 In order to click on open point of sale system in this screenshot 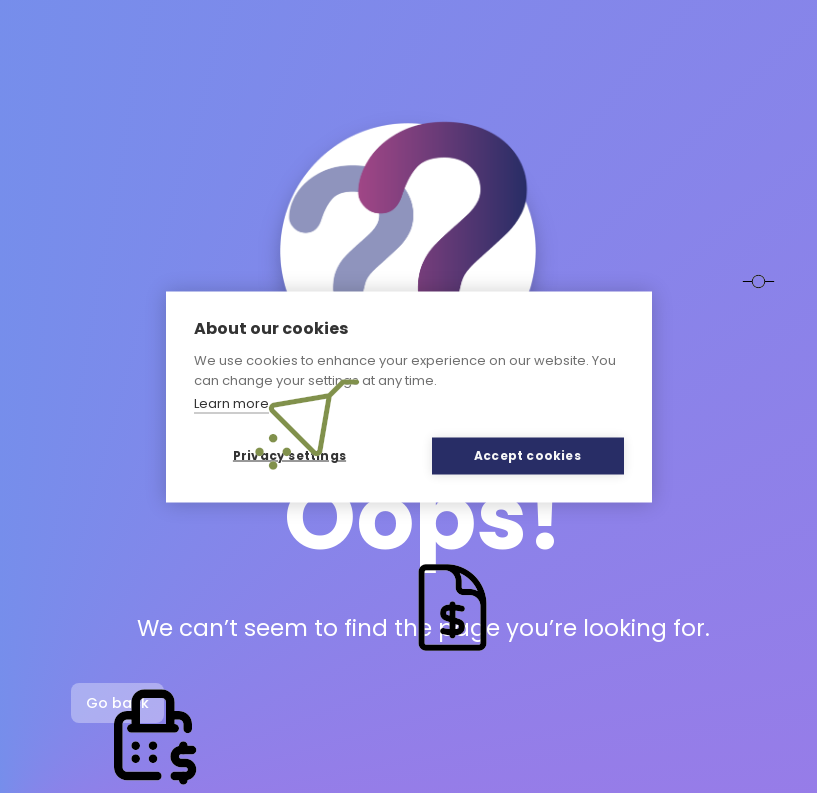, I will do `click(153, 737)`.